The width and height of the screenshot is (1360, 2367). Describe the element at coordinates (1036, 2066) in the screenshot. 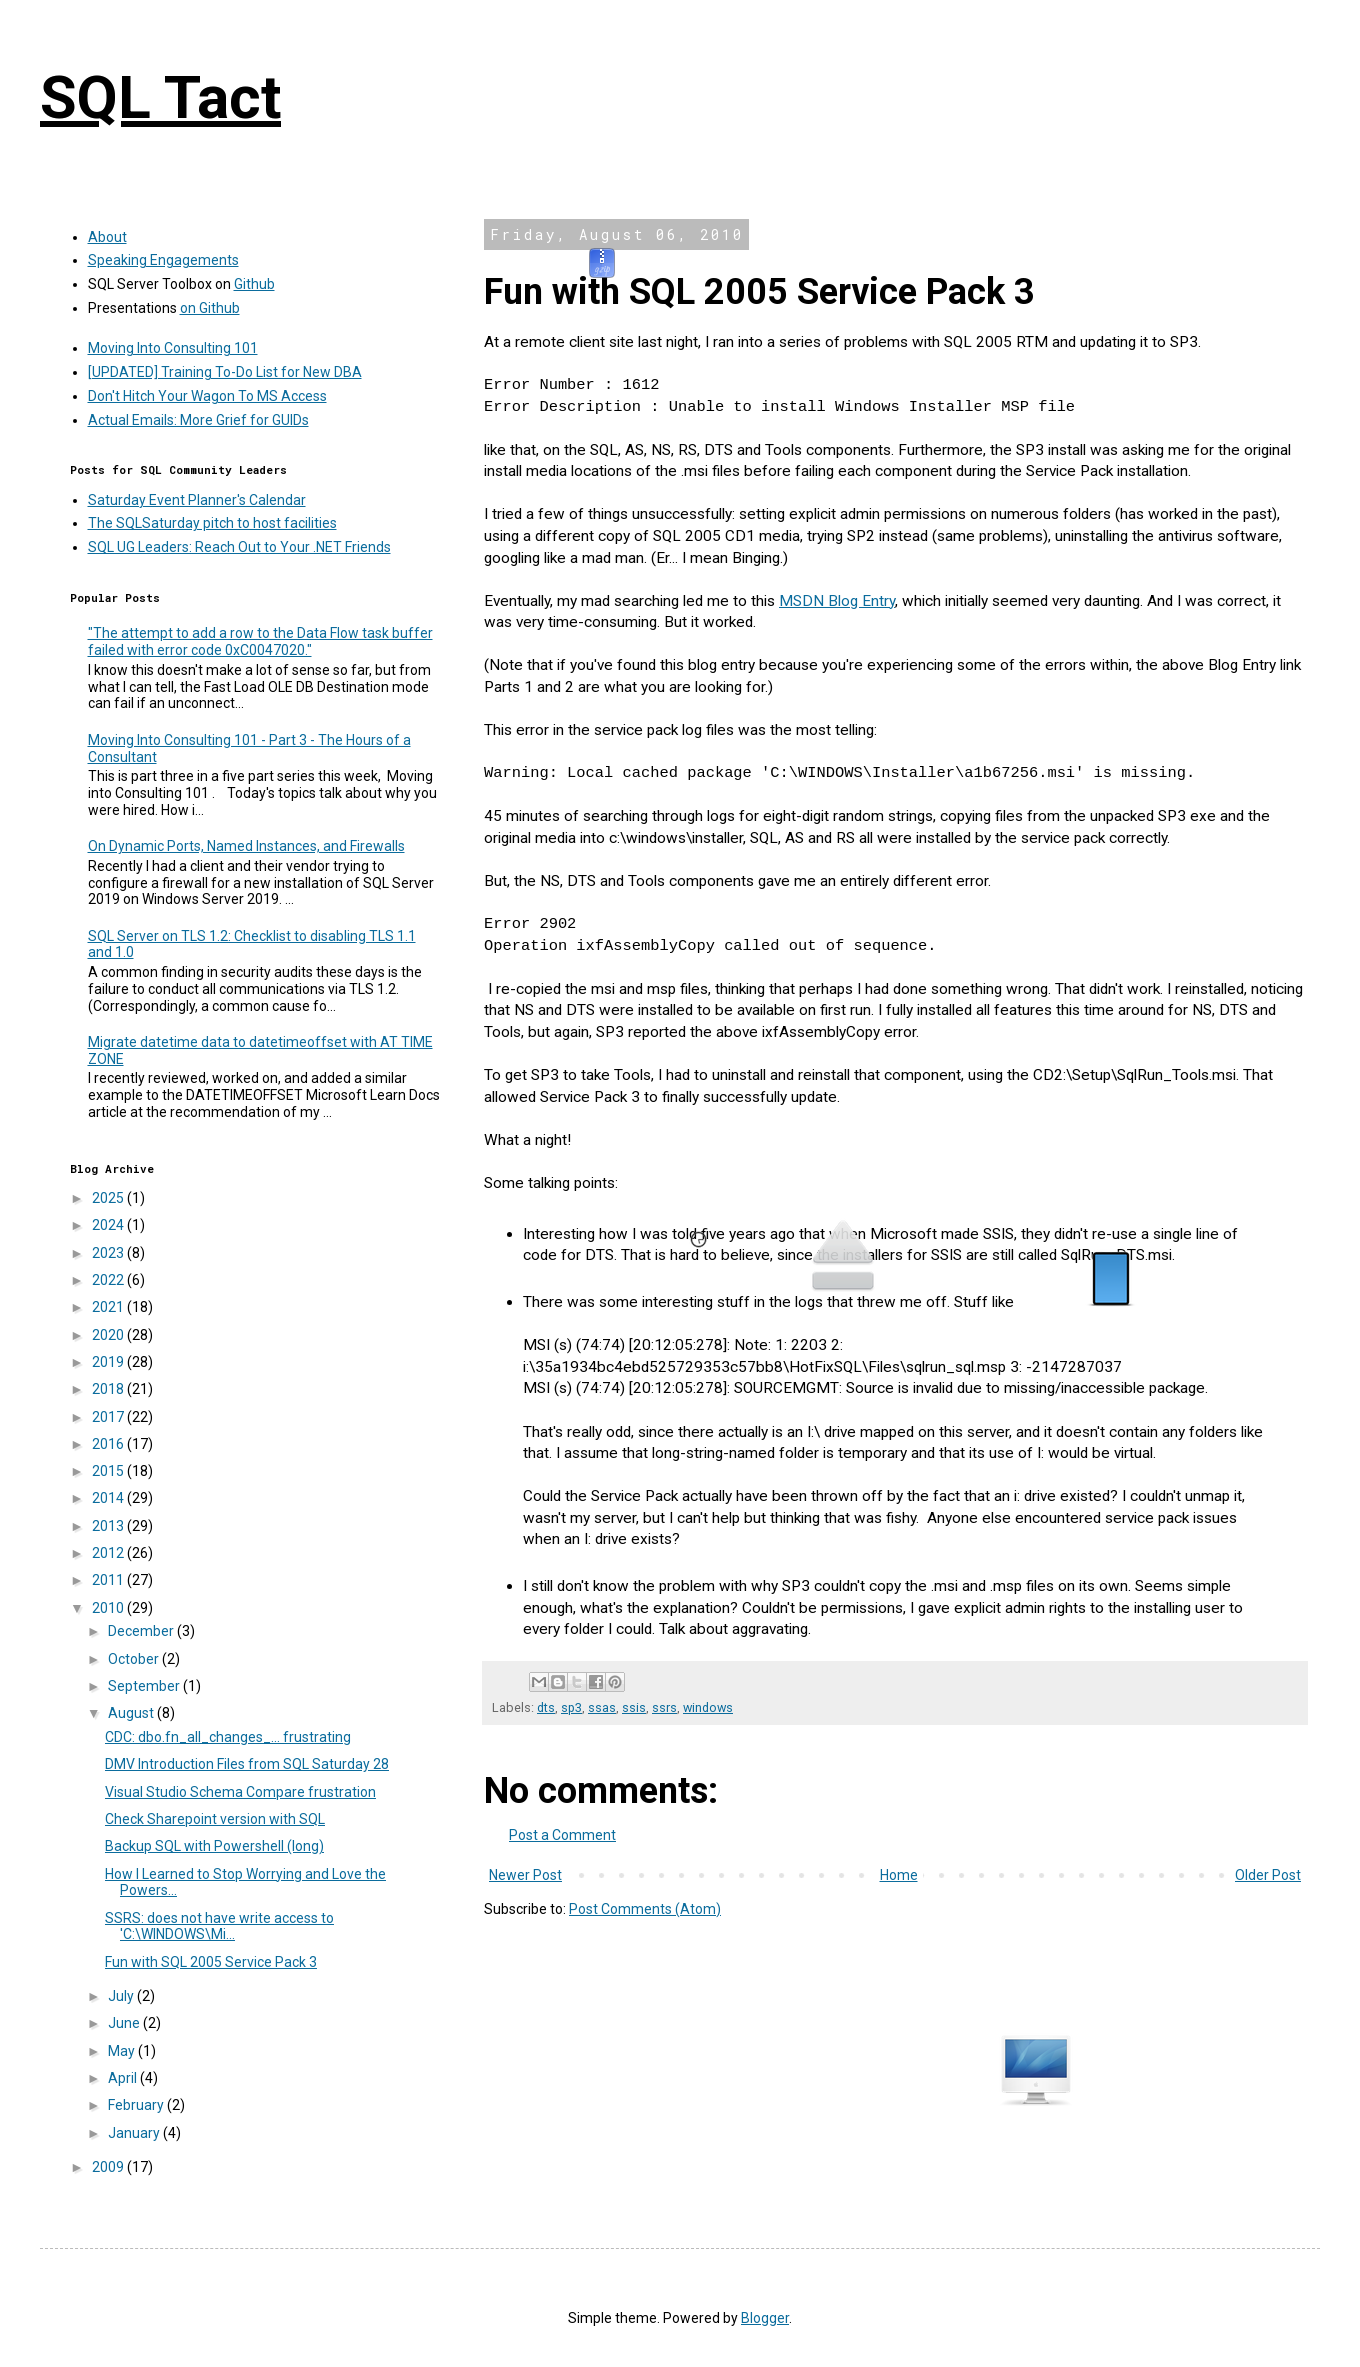

I see `indicates an iMac G5 device in system preferences` at that location.